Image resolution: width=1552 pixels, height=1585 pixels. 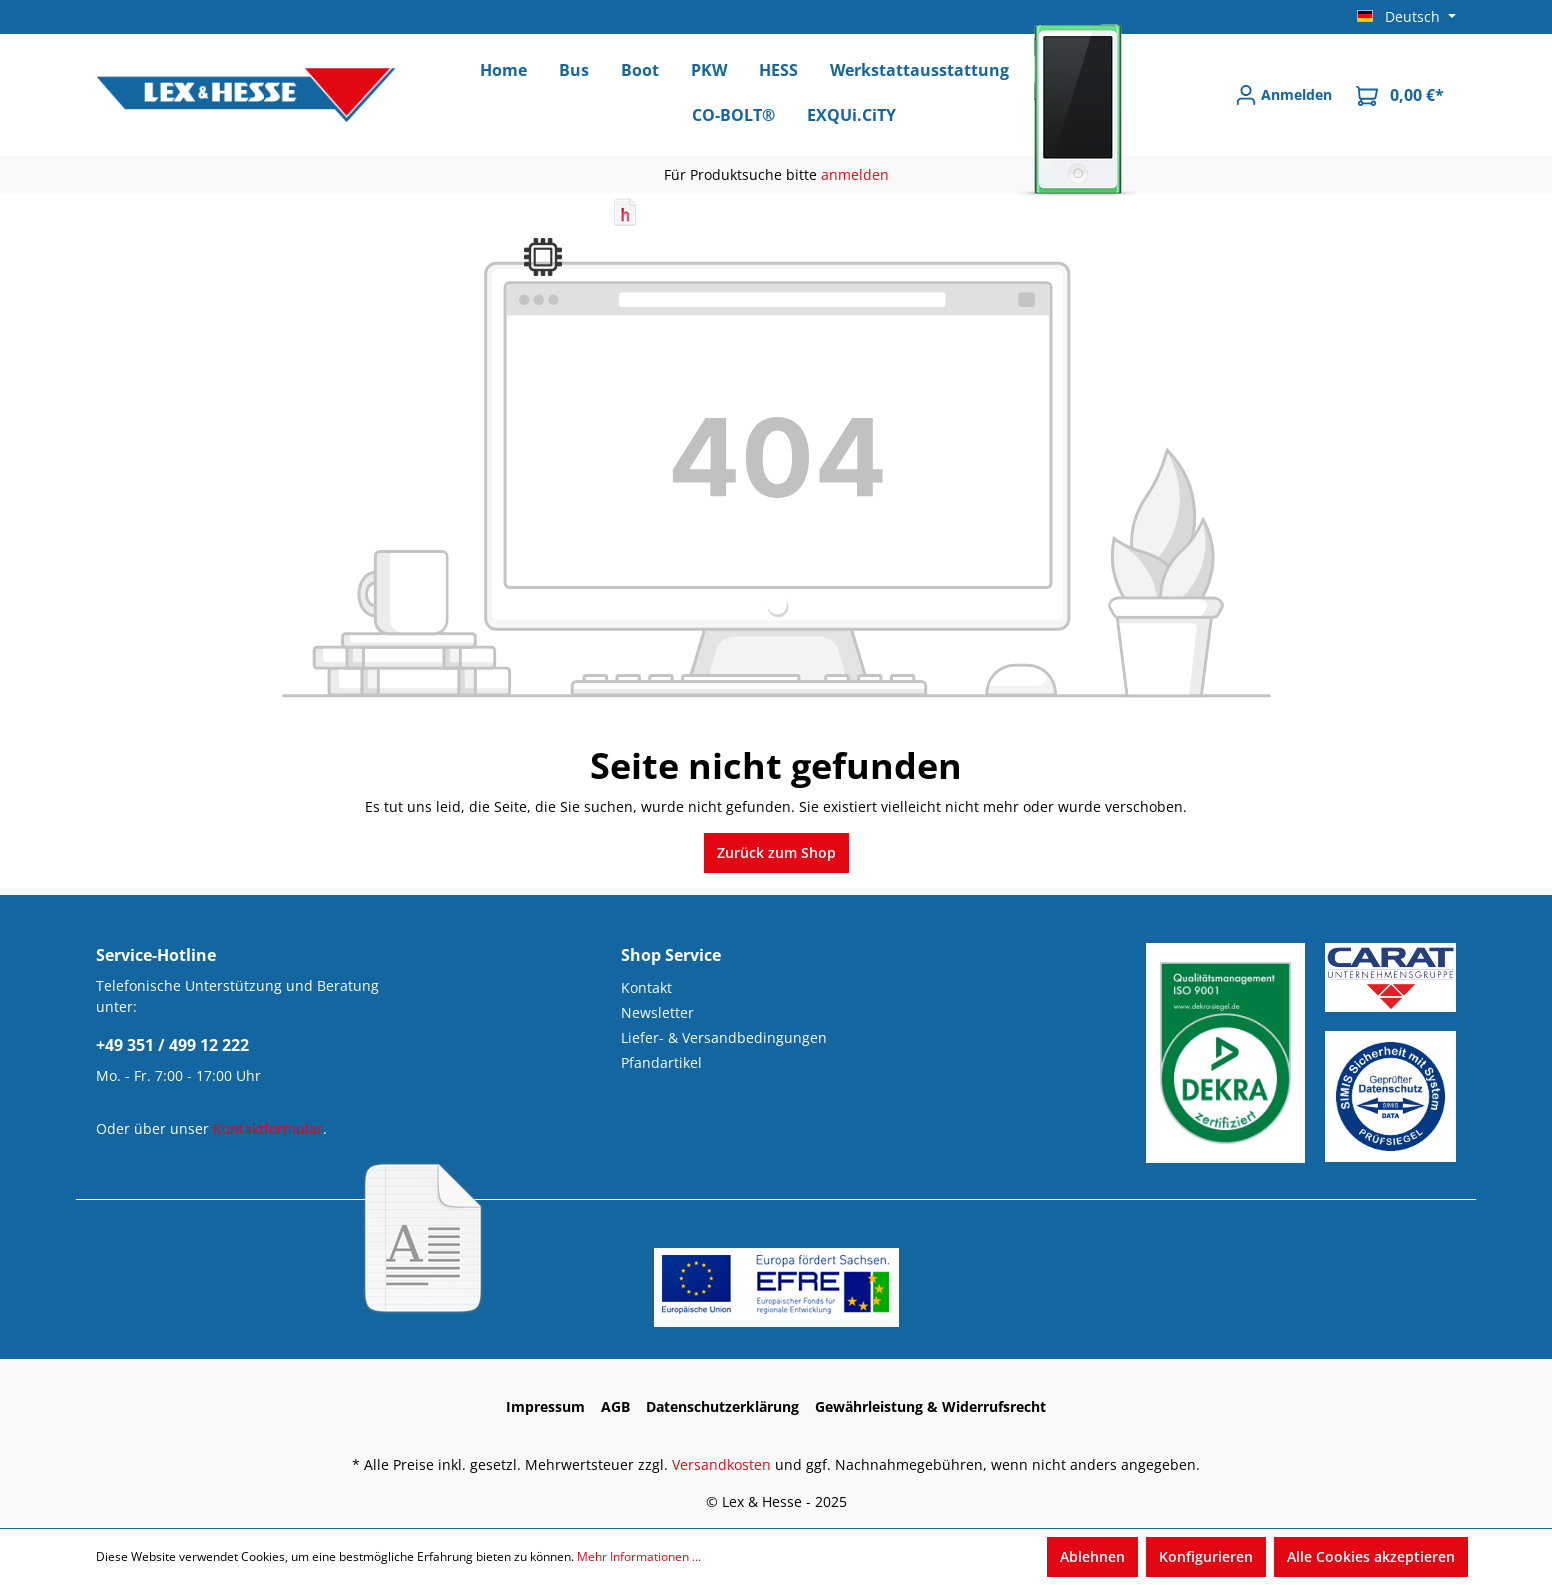 I want to click on iPod nano device connected, so click(x=1078, y=110).